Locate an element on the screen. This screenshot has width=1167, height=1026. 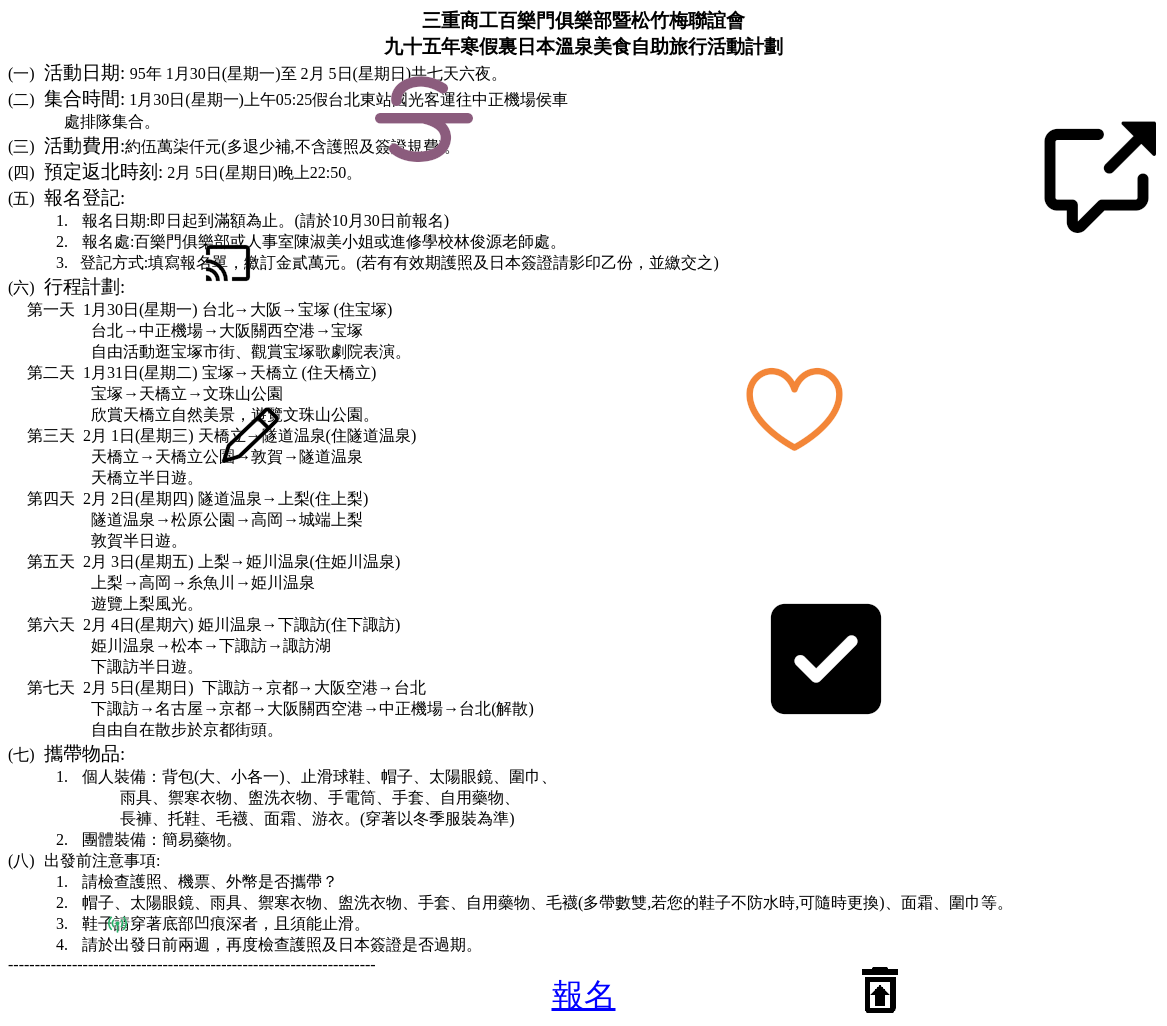
start a live broadcast or stream is located at coordinates (117, 924).